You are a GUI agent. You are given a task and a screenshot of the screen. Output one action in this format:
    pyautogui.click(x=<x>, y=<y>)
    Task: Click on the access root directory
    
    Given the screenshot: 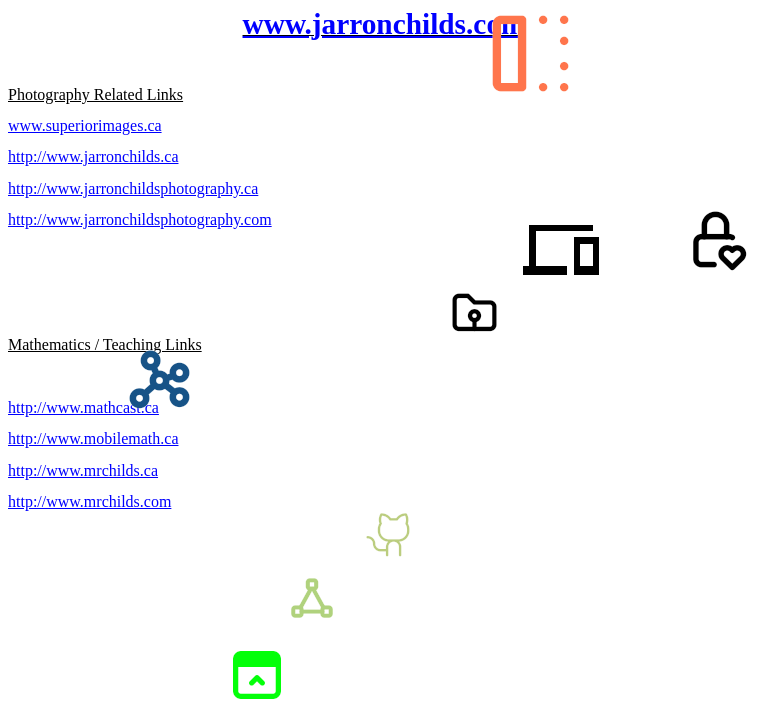 What is the action you would take?
    pyautogui.click(x=474, y=313)
    